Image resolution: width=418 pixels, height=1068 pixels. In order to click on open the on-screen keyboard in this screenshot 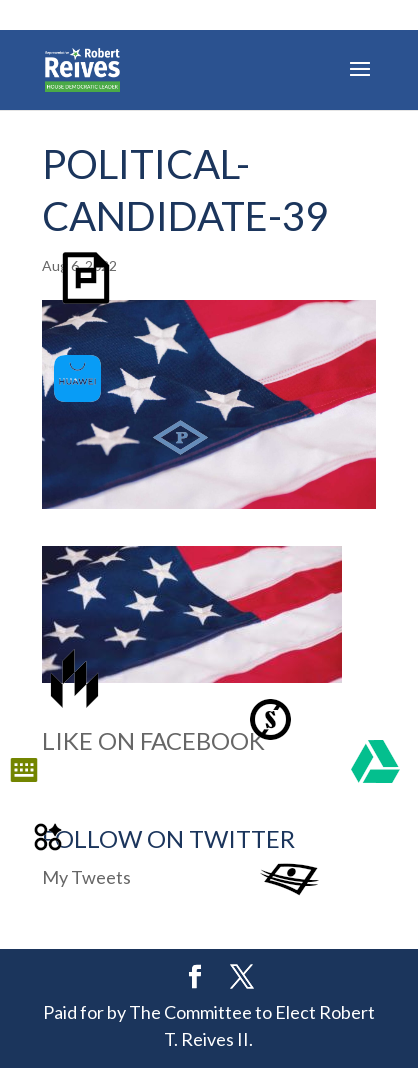, I will do `click(24, 770)`.